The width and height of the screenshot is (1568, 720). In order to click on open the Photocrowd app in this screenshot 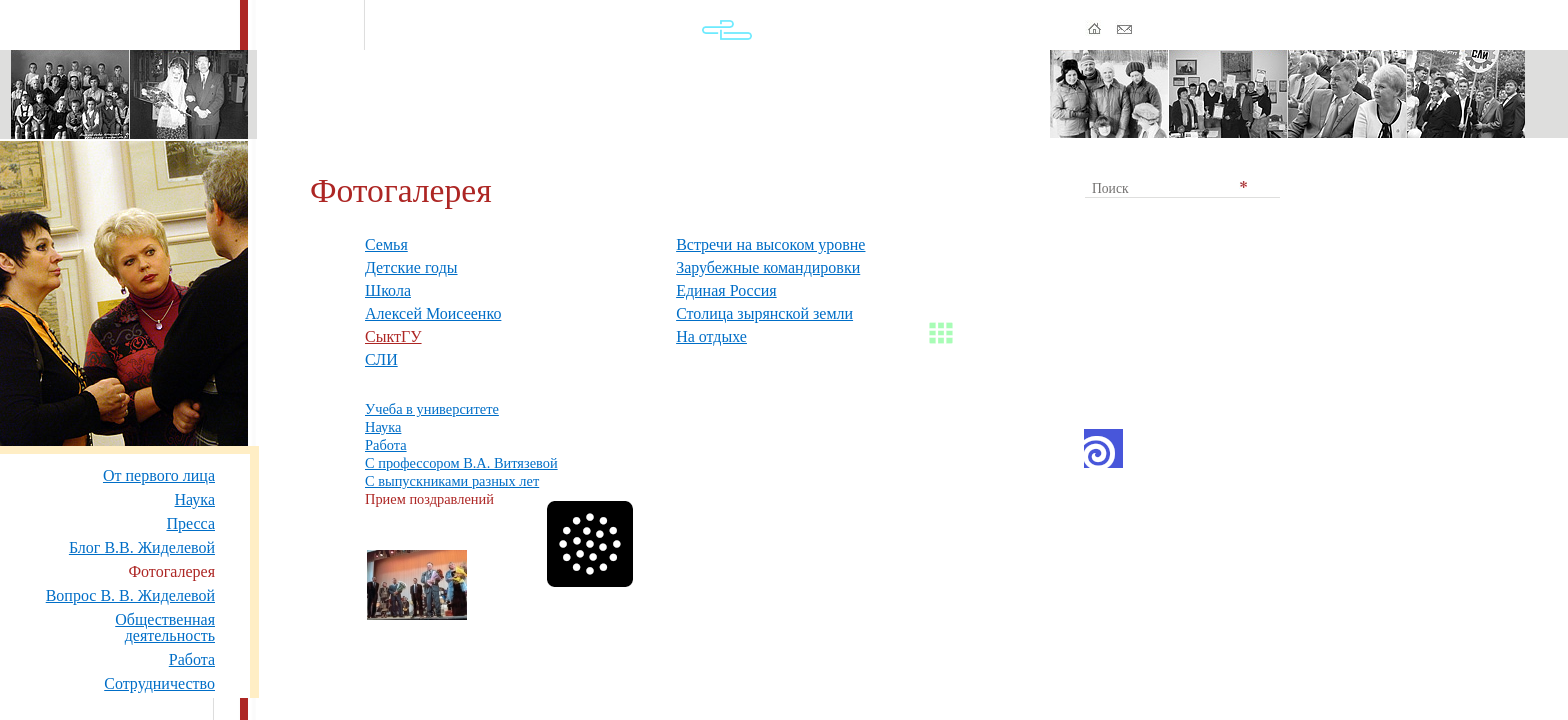, I will do `click(590, 544)`.